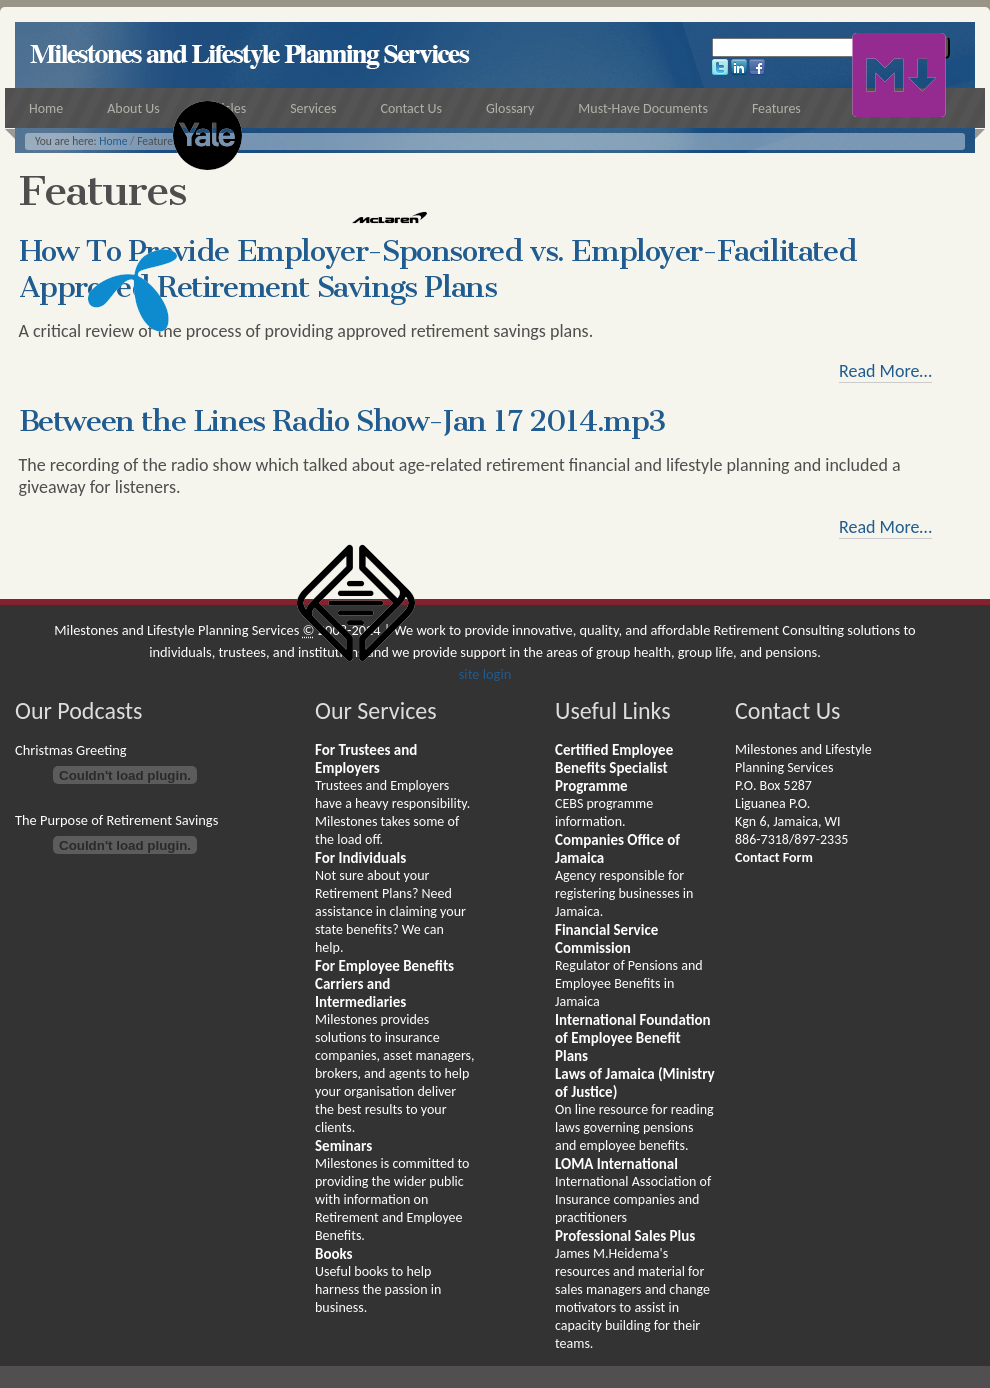 The height and width of the screenshot is (1388, 990). What do you see at coordinates (132, 290) in the screenshot?
I see `telenor telecommunications company logo` at bounding box center [132, 290].